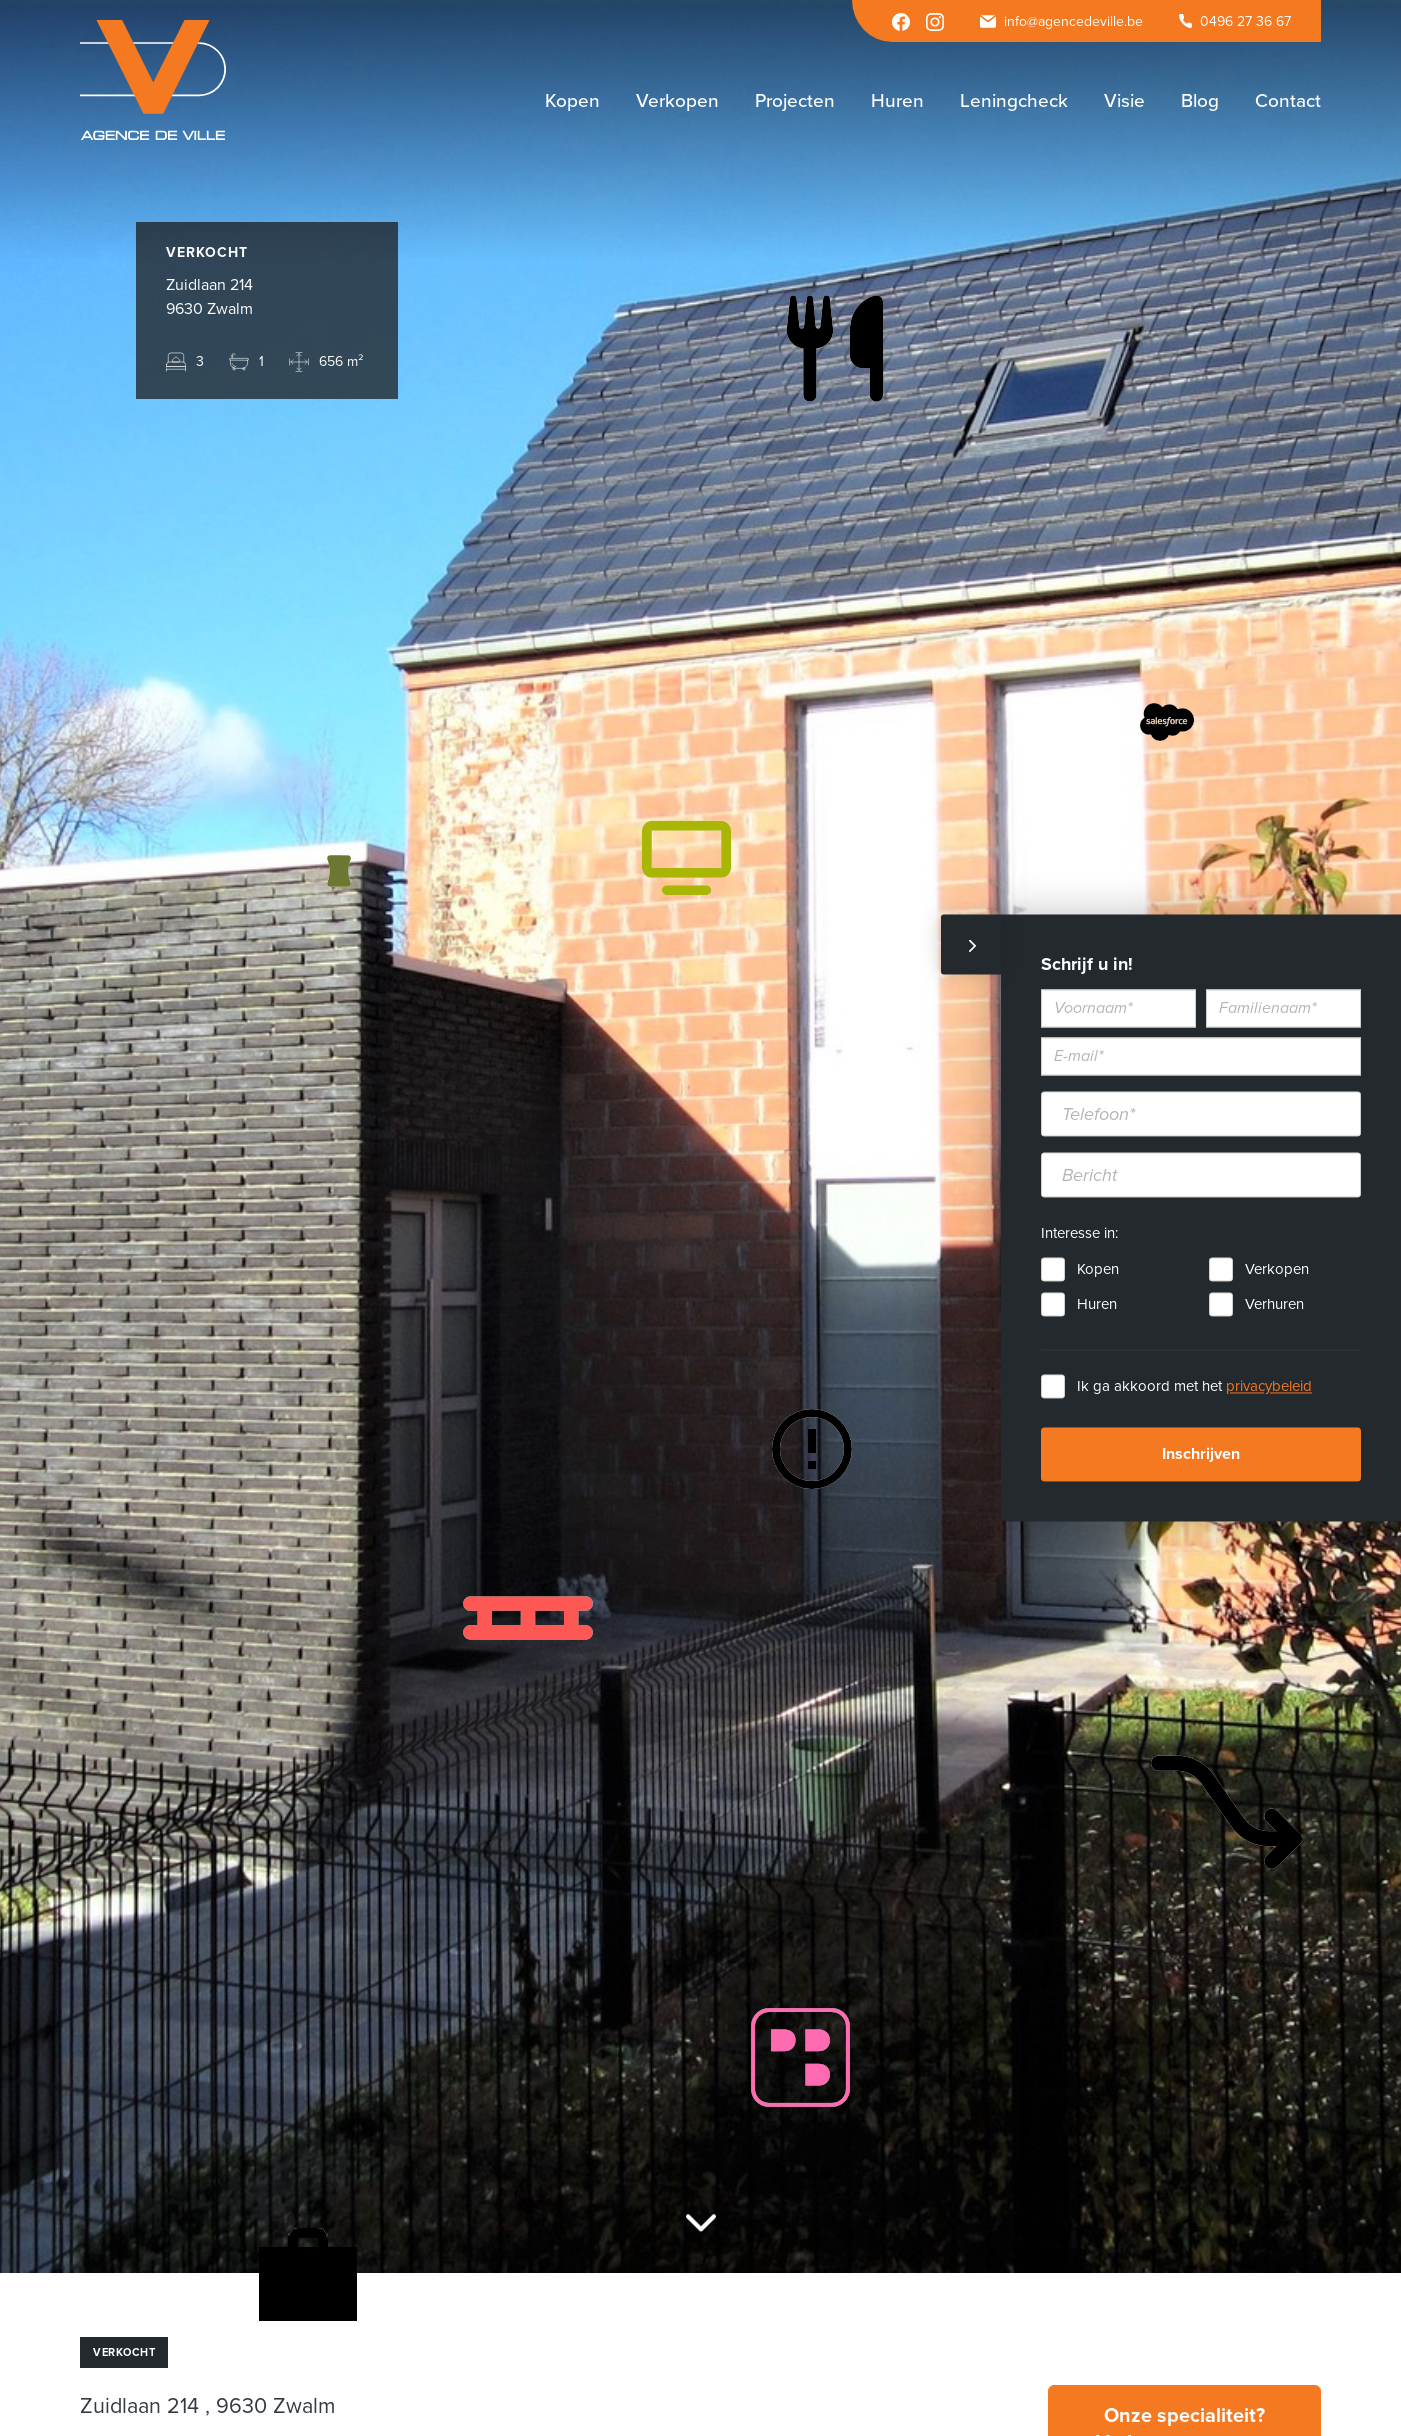  Describe the element at coordinates (812, 1449) in the screenshot. I see `indicates an error or problem has occurred` at that location.